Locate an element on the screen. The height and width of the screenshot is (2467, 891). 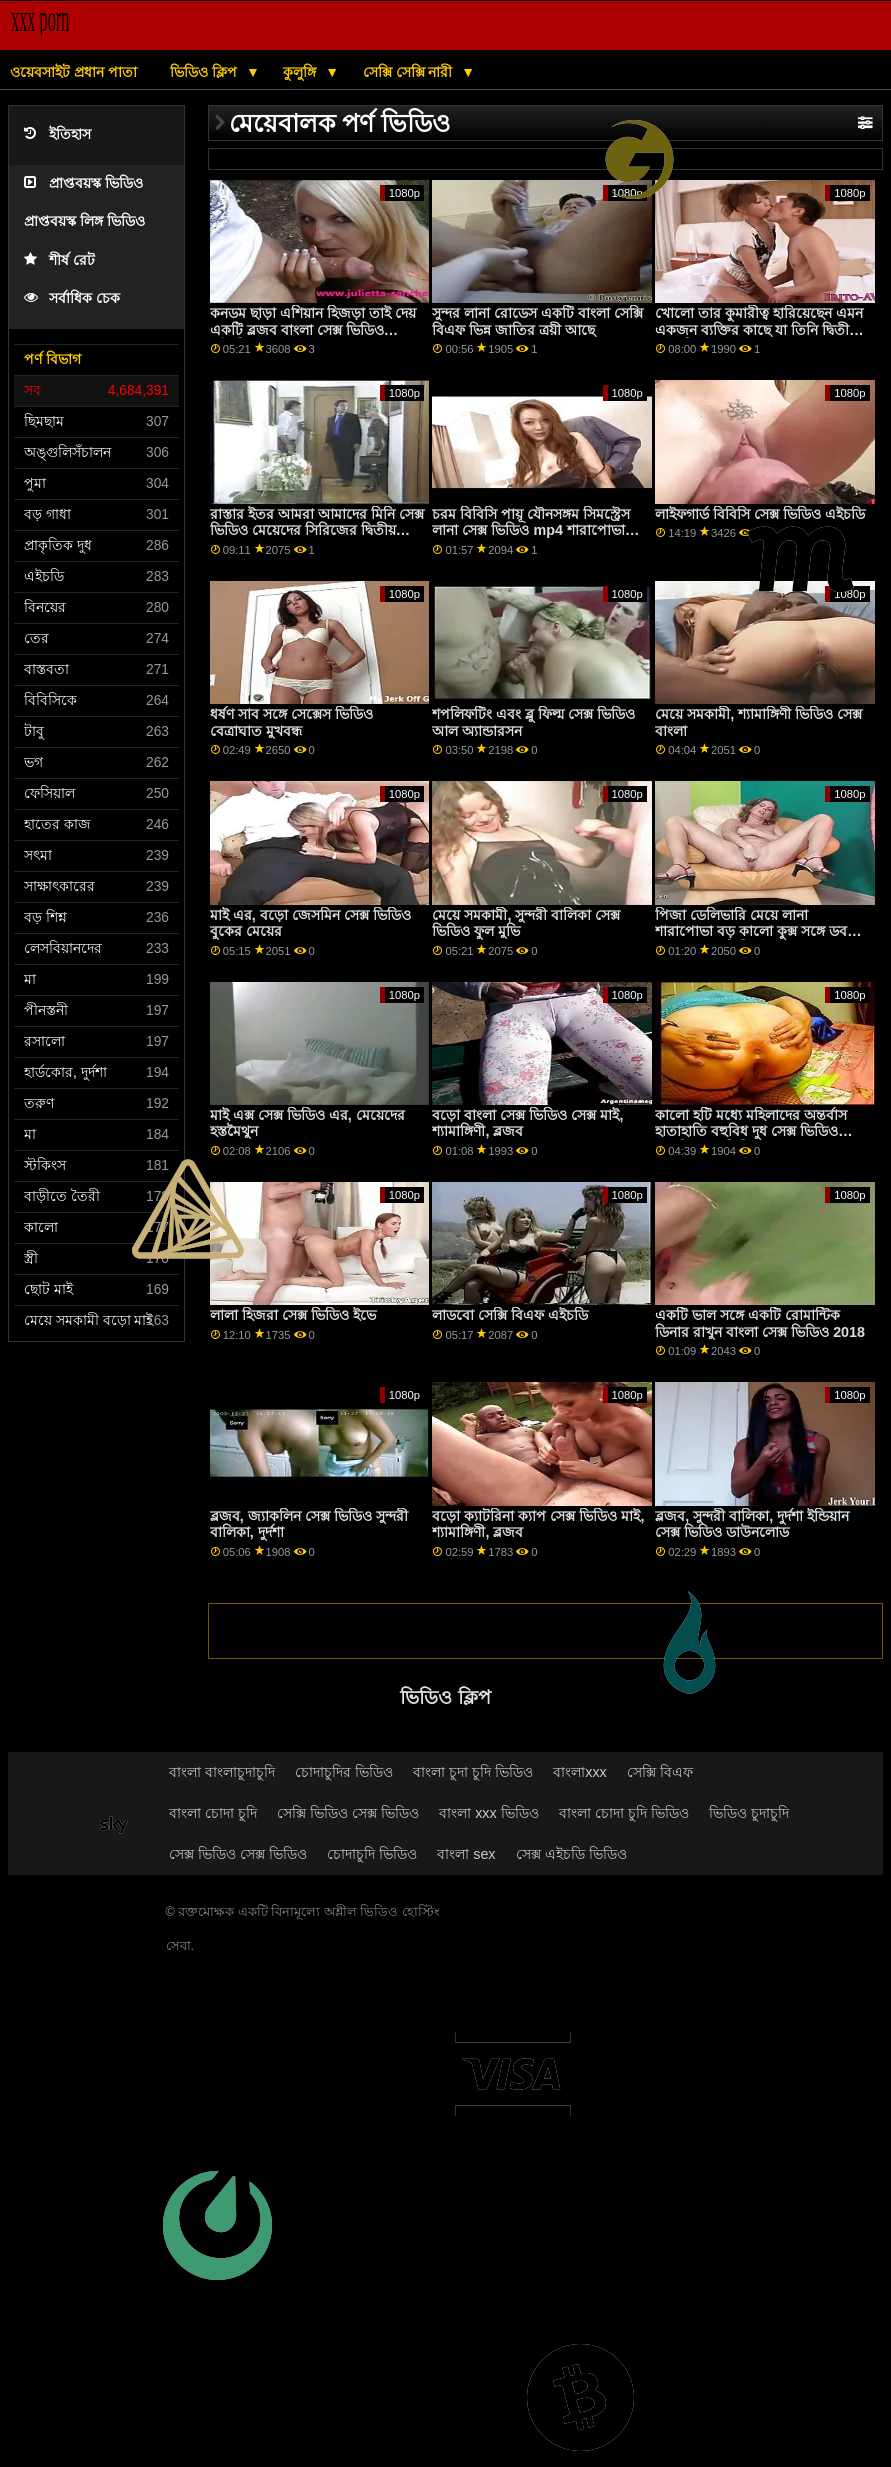
bitcoin cash cryptocurrency logo is located at coordinates (580, 2397).